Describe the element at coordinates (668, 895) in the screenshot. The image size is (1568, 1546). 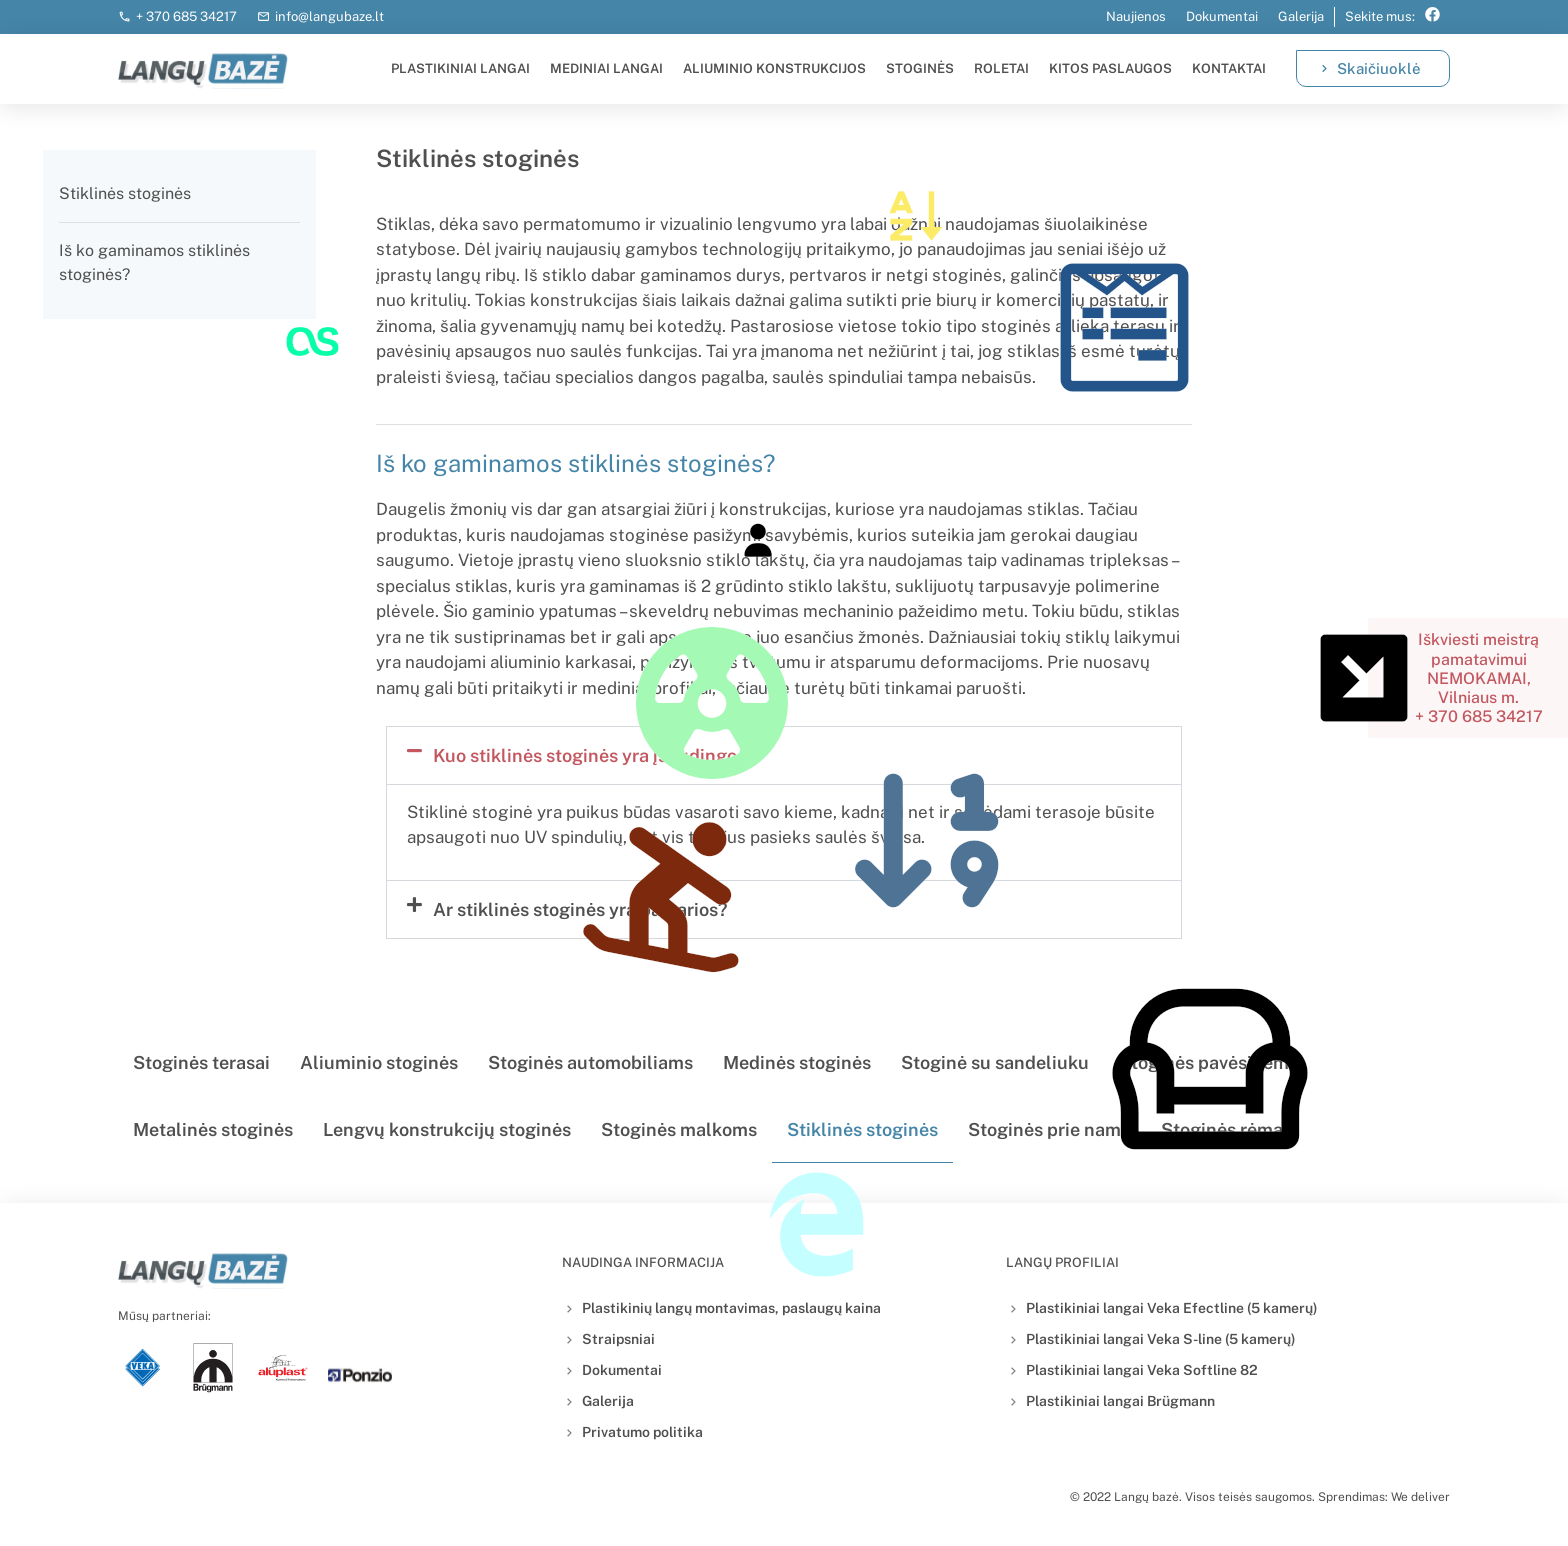
I see `access snowboarding or winter sports content` at that location.